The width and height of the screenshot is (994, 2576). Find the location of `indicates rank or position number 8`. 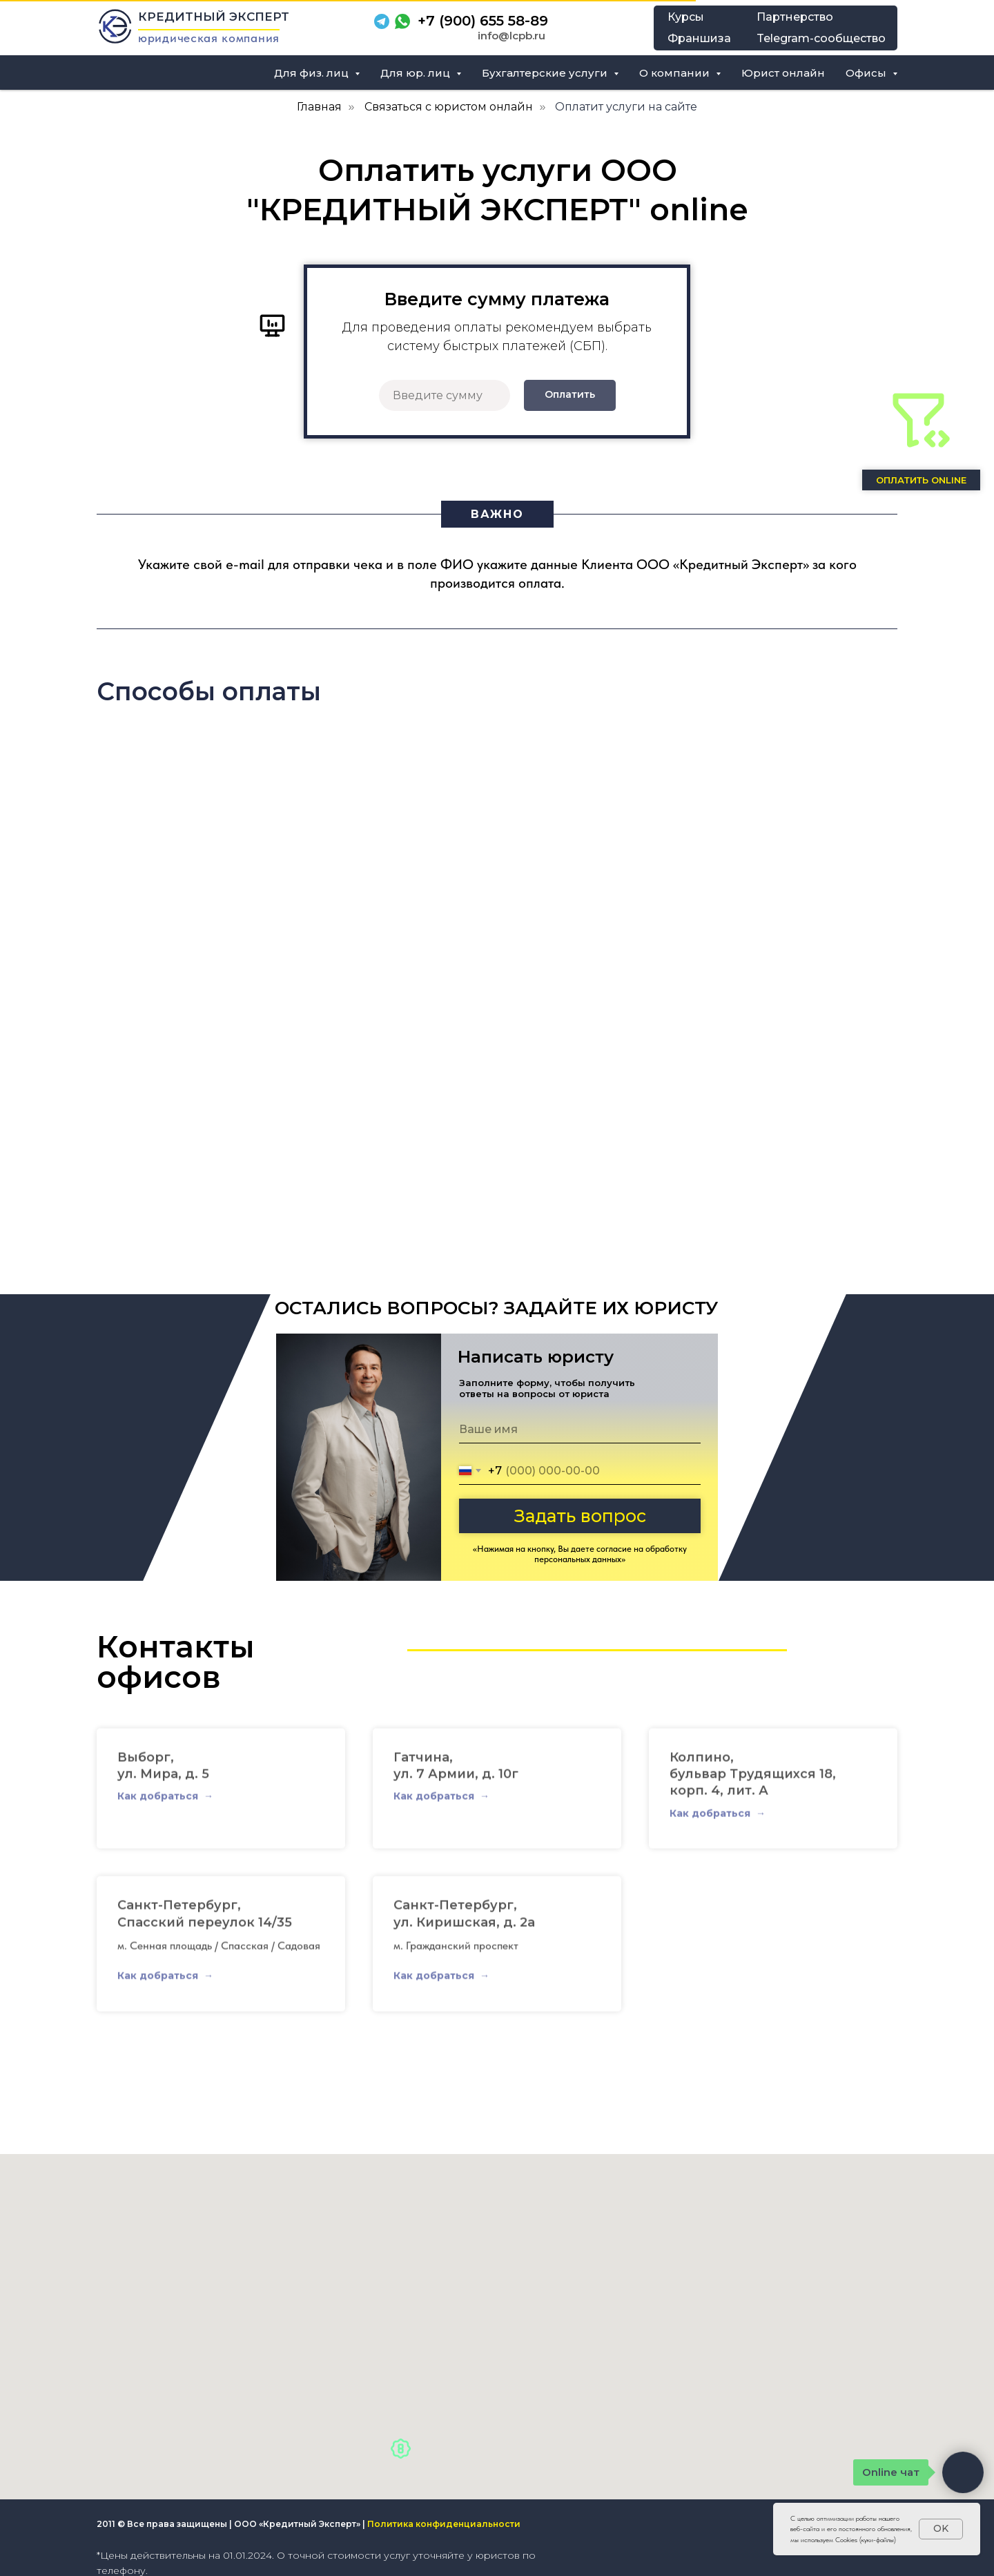

indicates rank or position number 8 is located at coordinates (400, 2448).